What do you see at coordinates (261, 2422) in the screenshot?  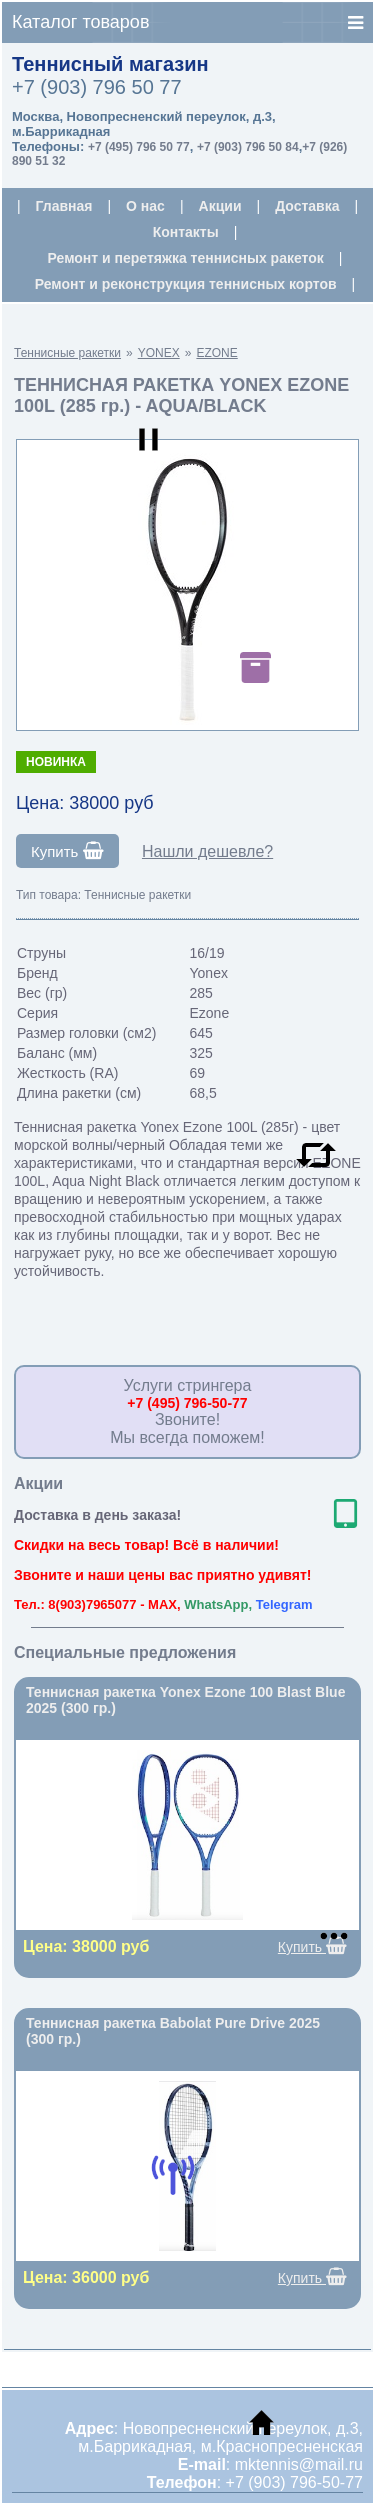 I see `navigate to the home screen` at bounding box center [261, 2422].